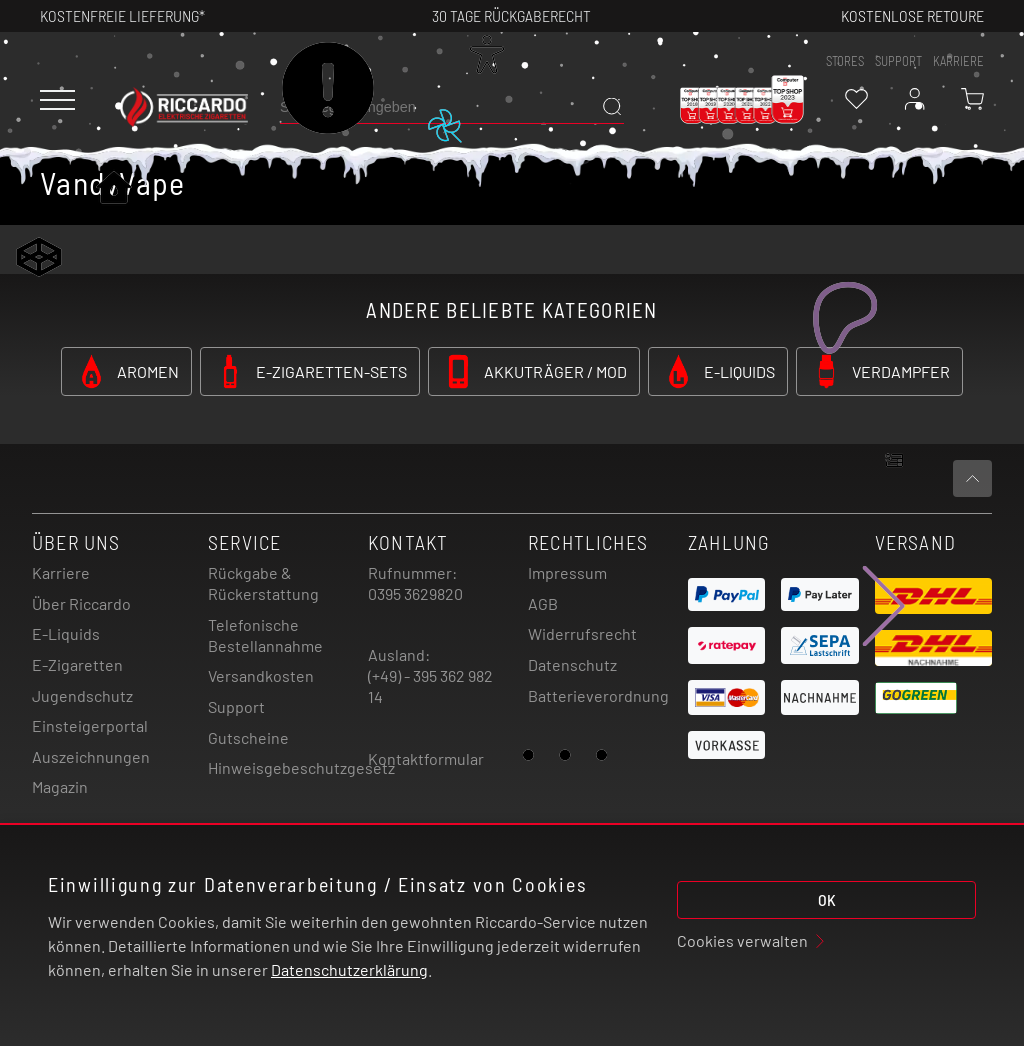  What do you see at coordinates (880, 606) in the screenshot?
I see `navigate to the next item or page` at bounding box center [880, 606].